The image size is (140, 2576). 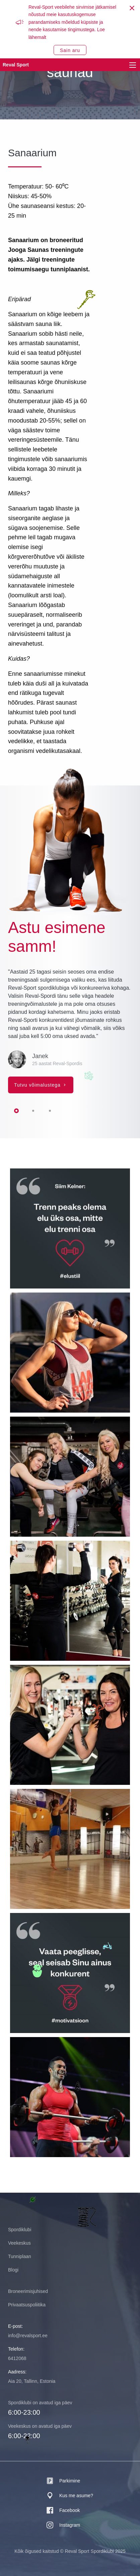 I want to click on select scooter as transportation mode, so click(x=107, y=1945).